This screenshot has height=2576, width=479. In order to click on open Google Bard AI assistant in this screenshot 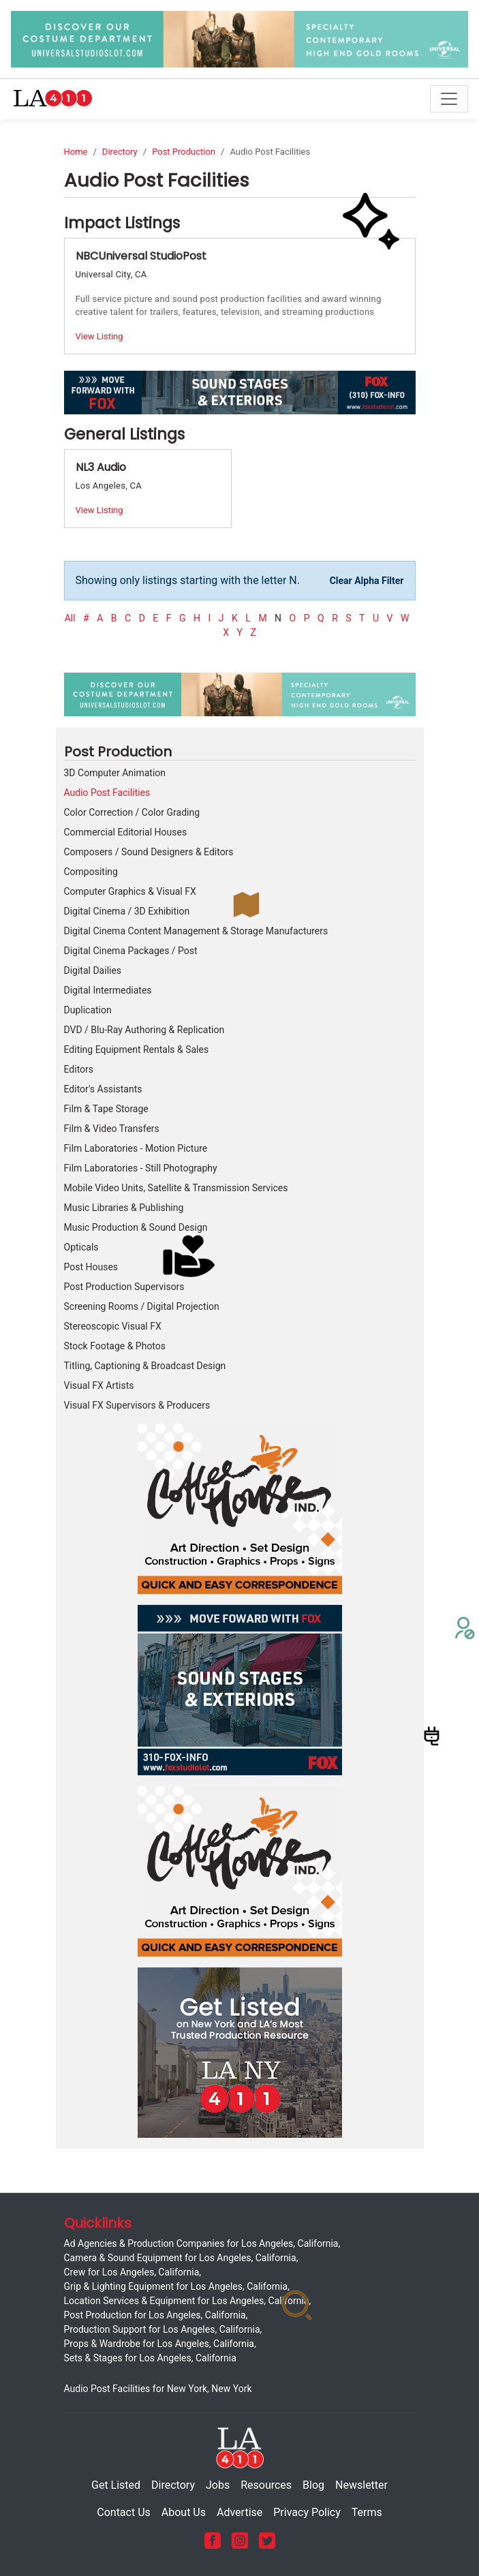, I will do `click(371, 221)`.